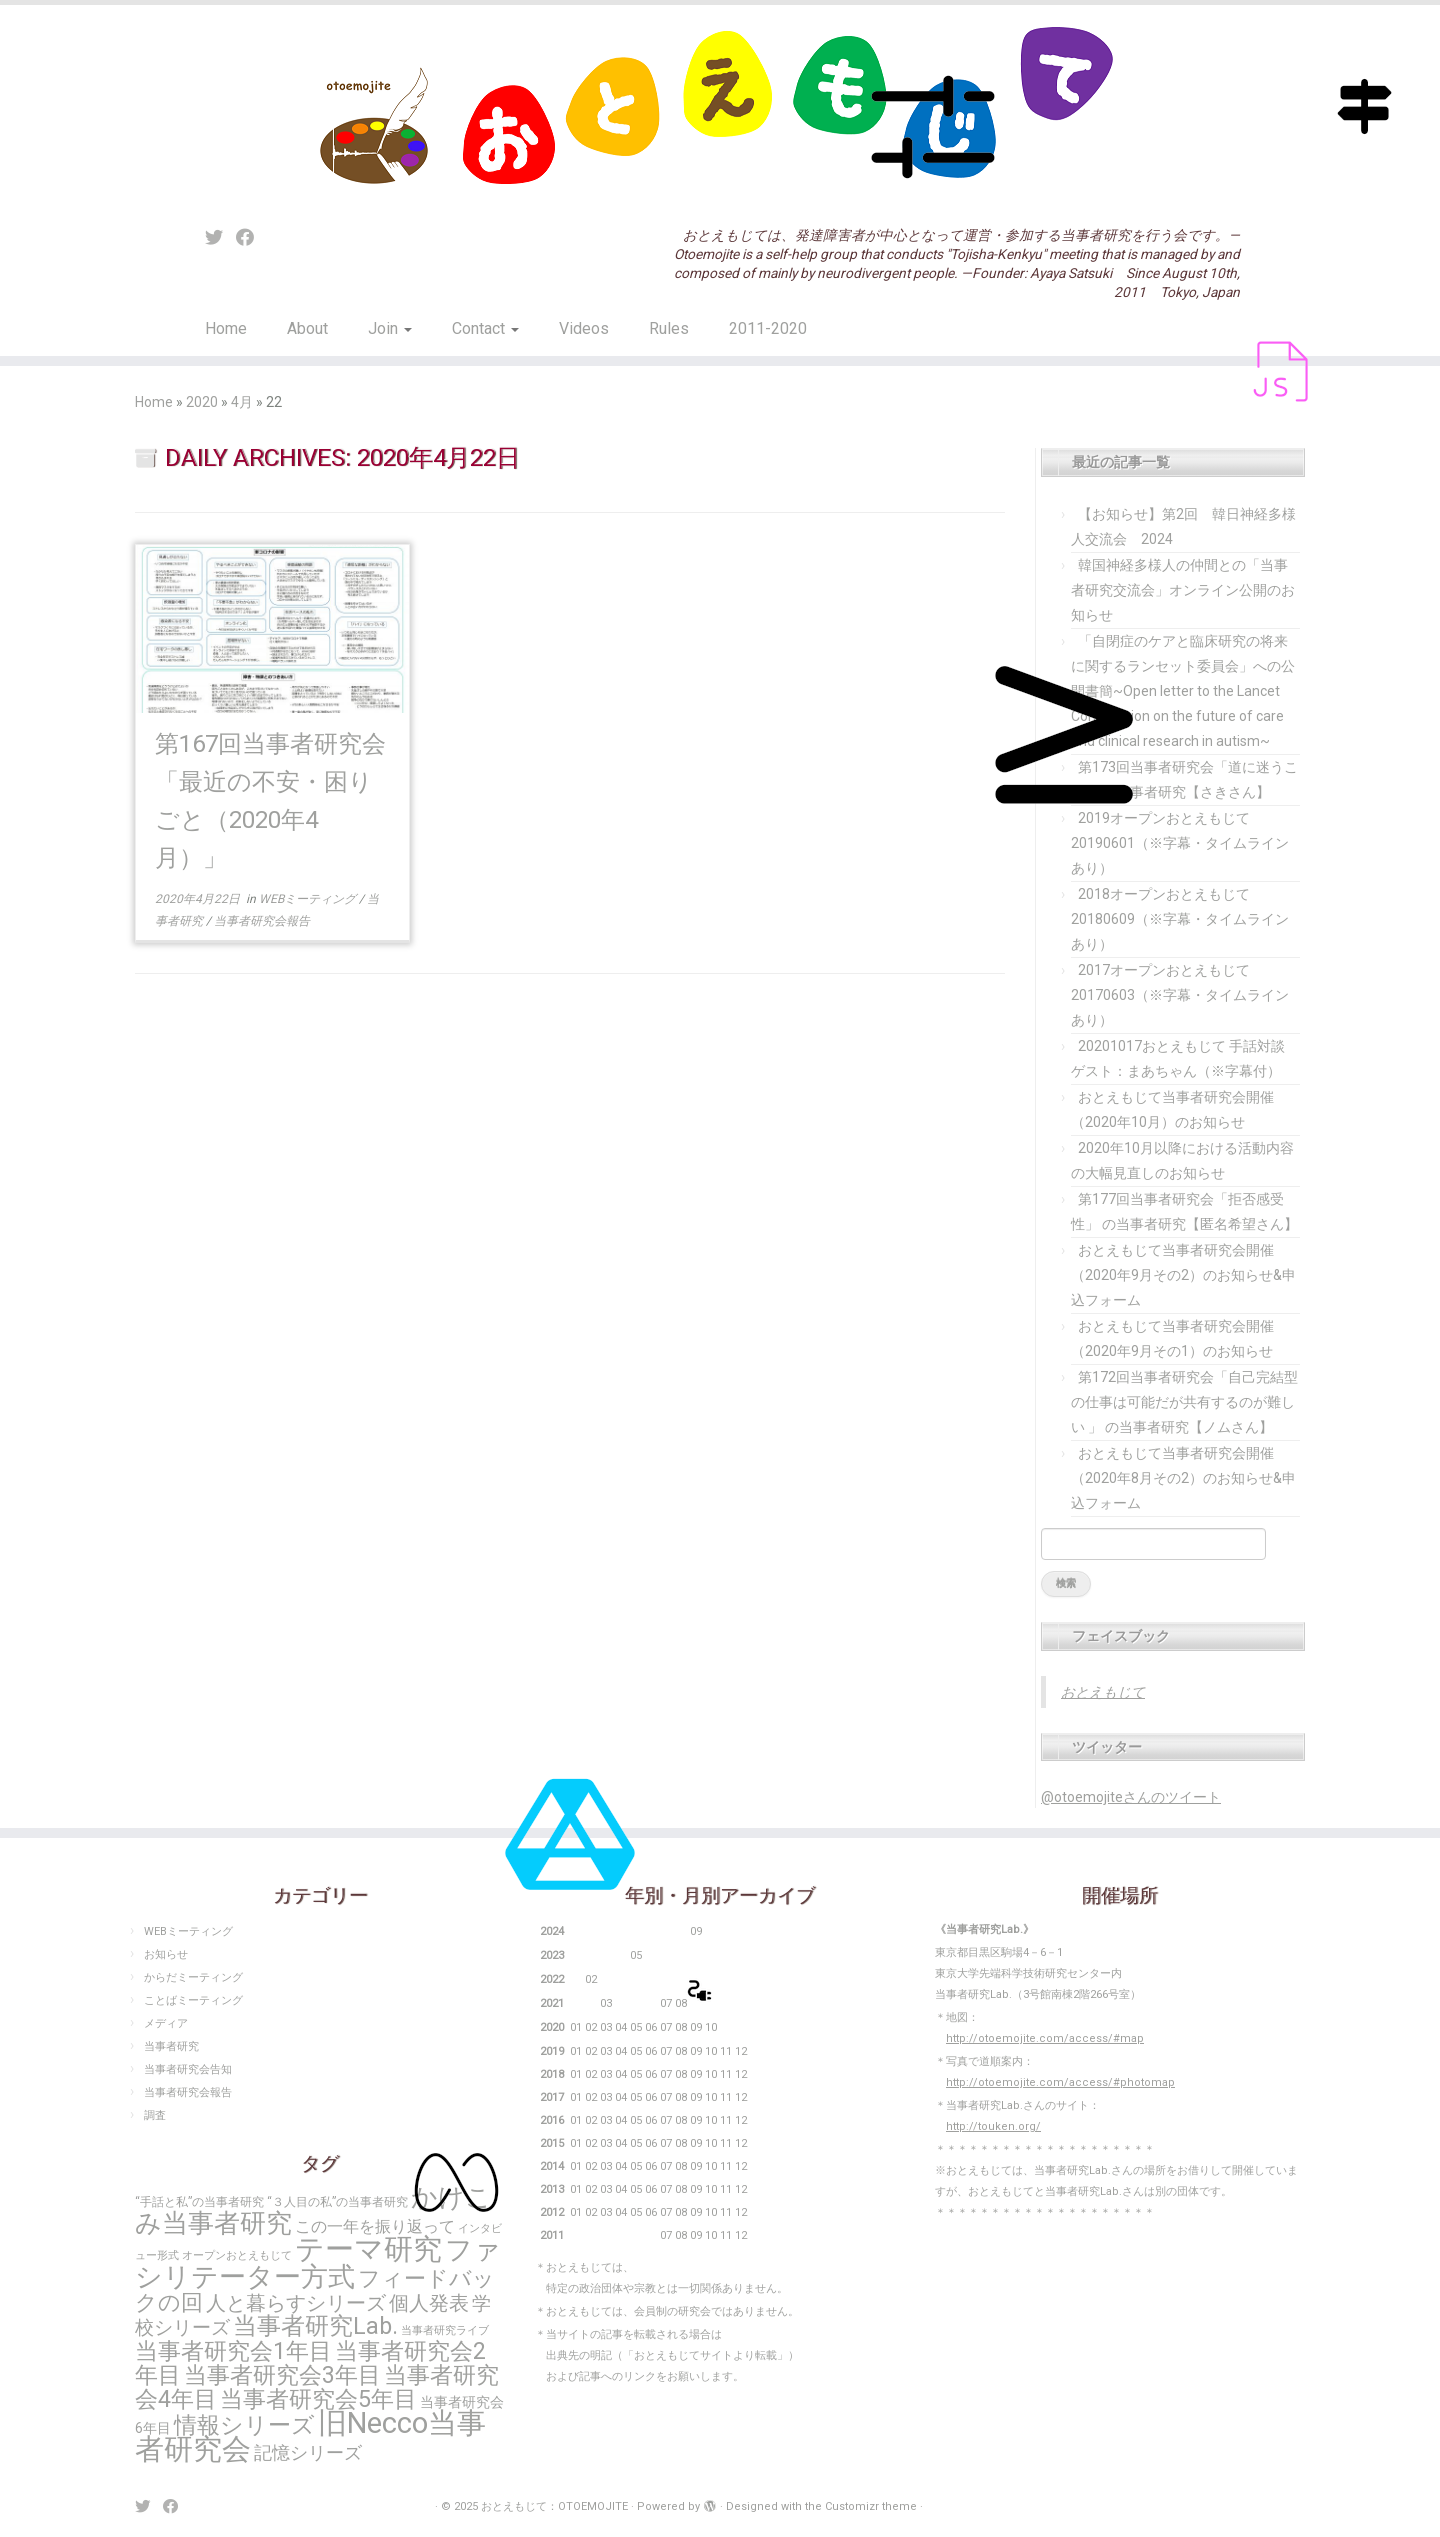 The image size is (1440, 2537). What do you see at coordinates (1061, 738) in the screenshot?
I see `greater than or equal to mathematical operator` at bounding box center [1061, 738].